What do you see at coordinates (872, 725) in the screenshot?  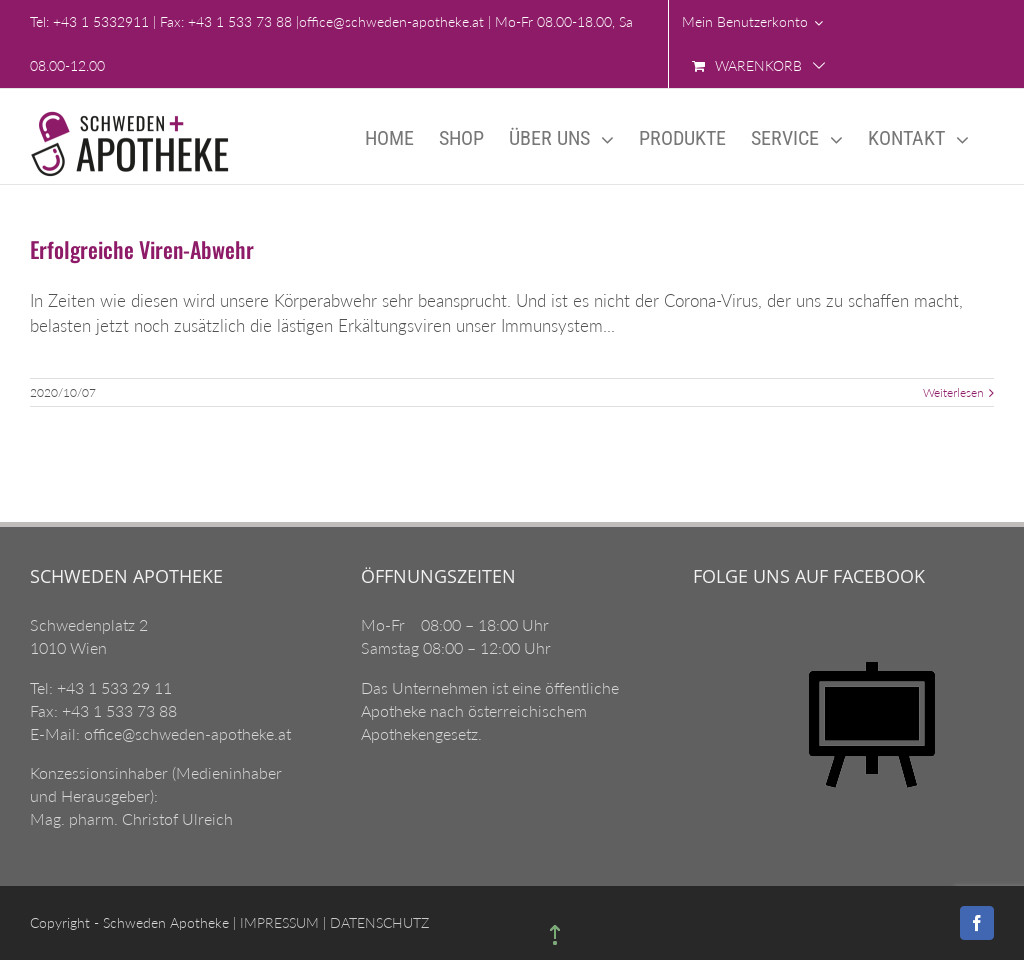 I see `open presentation or slideshow mode` at bounding box center [872, 725].